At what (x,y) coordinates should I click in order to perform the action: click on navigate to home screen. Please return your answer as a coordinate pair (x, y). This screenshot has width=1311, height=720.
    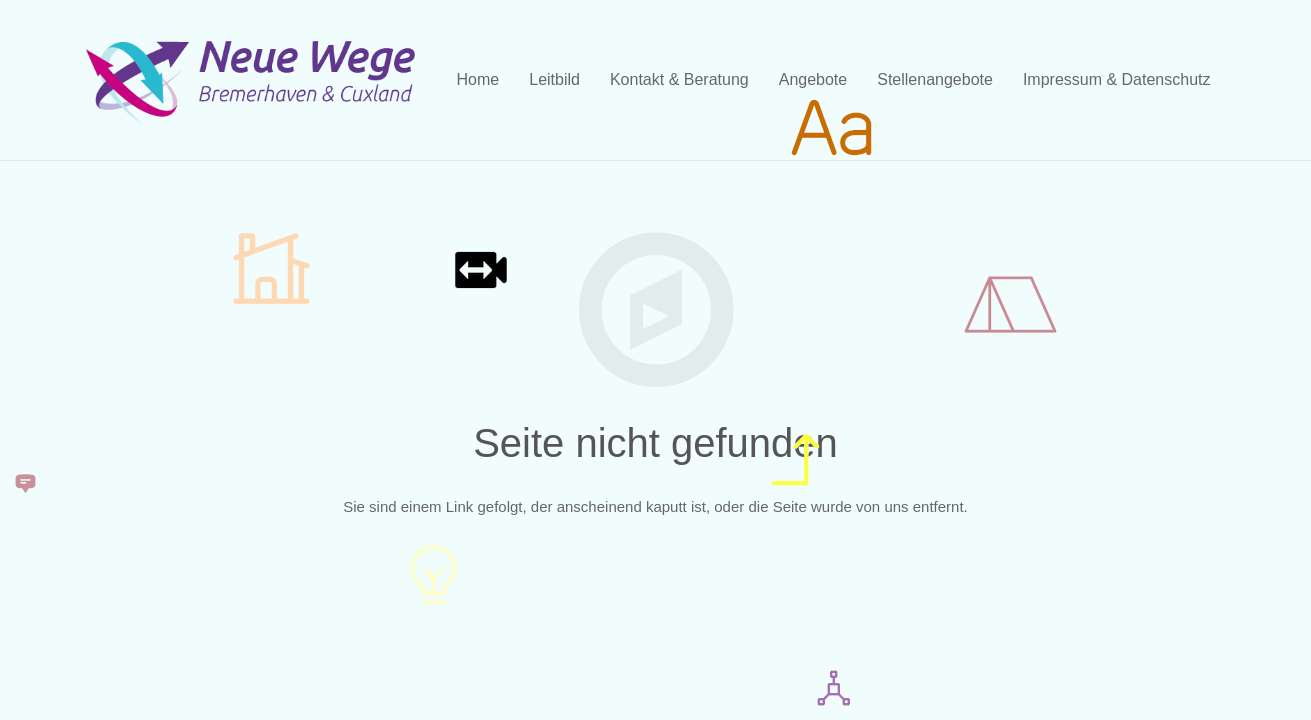
    Looking at the image, I should click on (271, 268).